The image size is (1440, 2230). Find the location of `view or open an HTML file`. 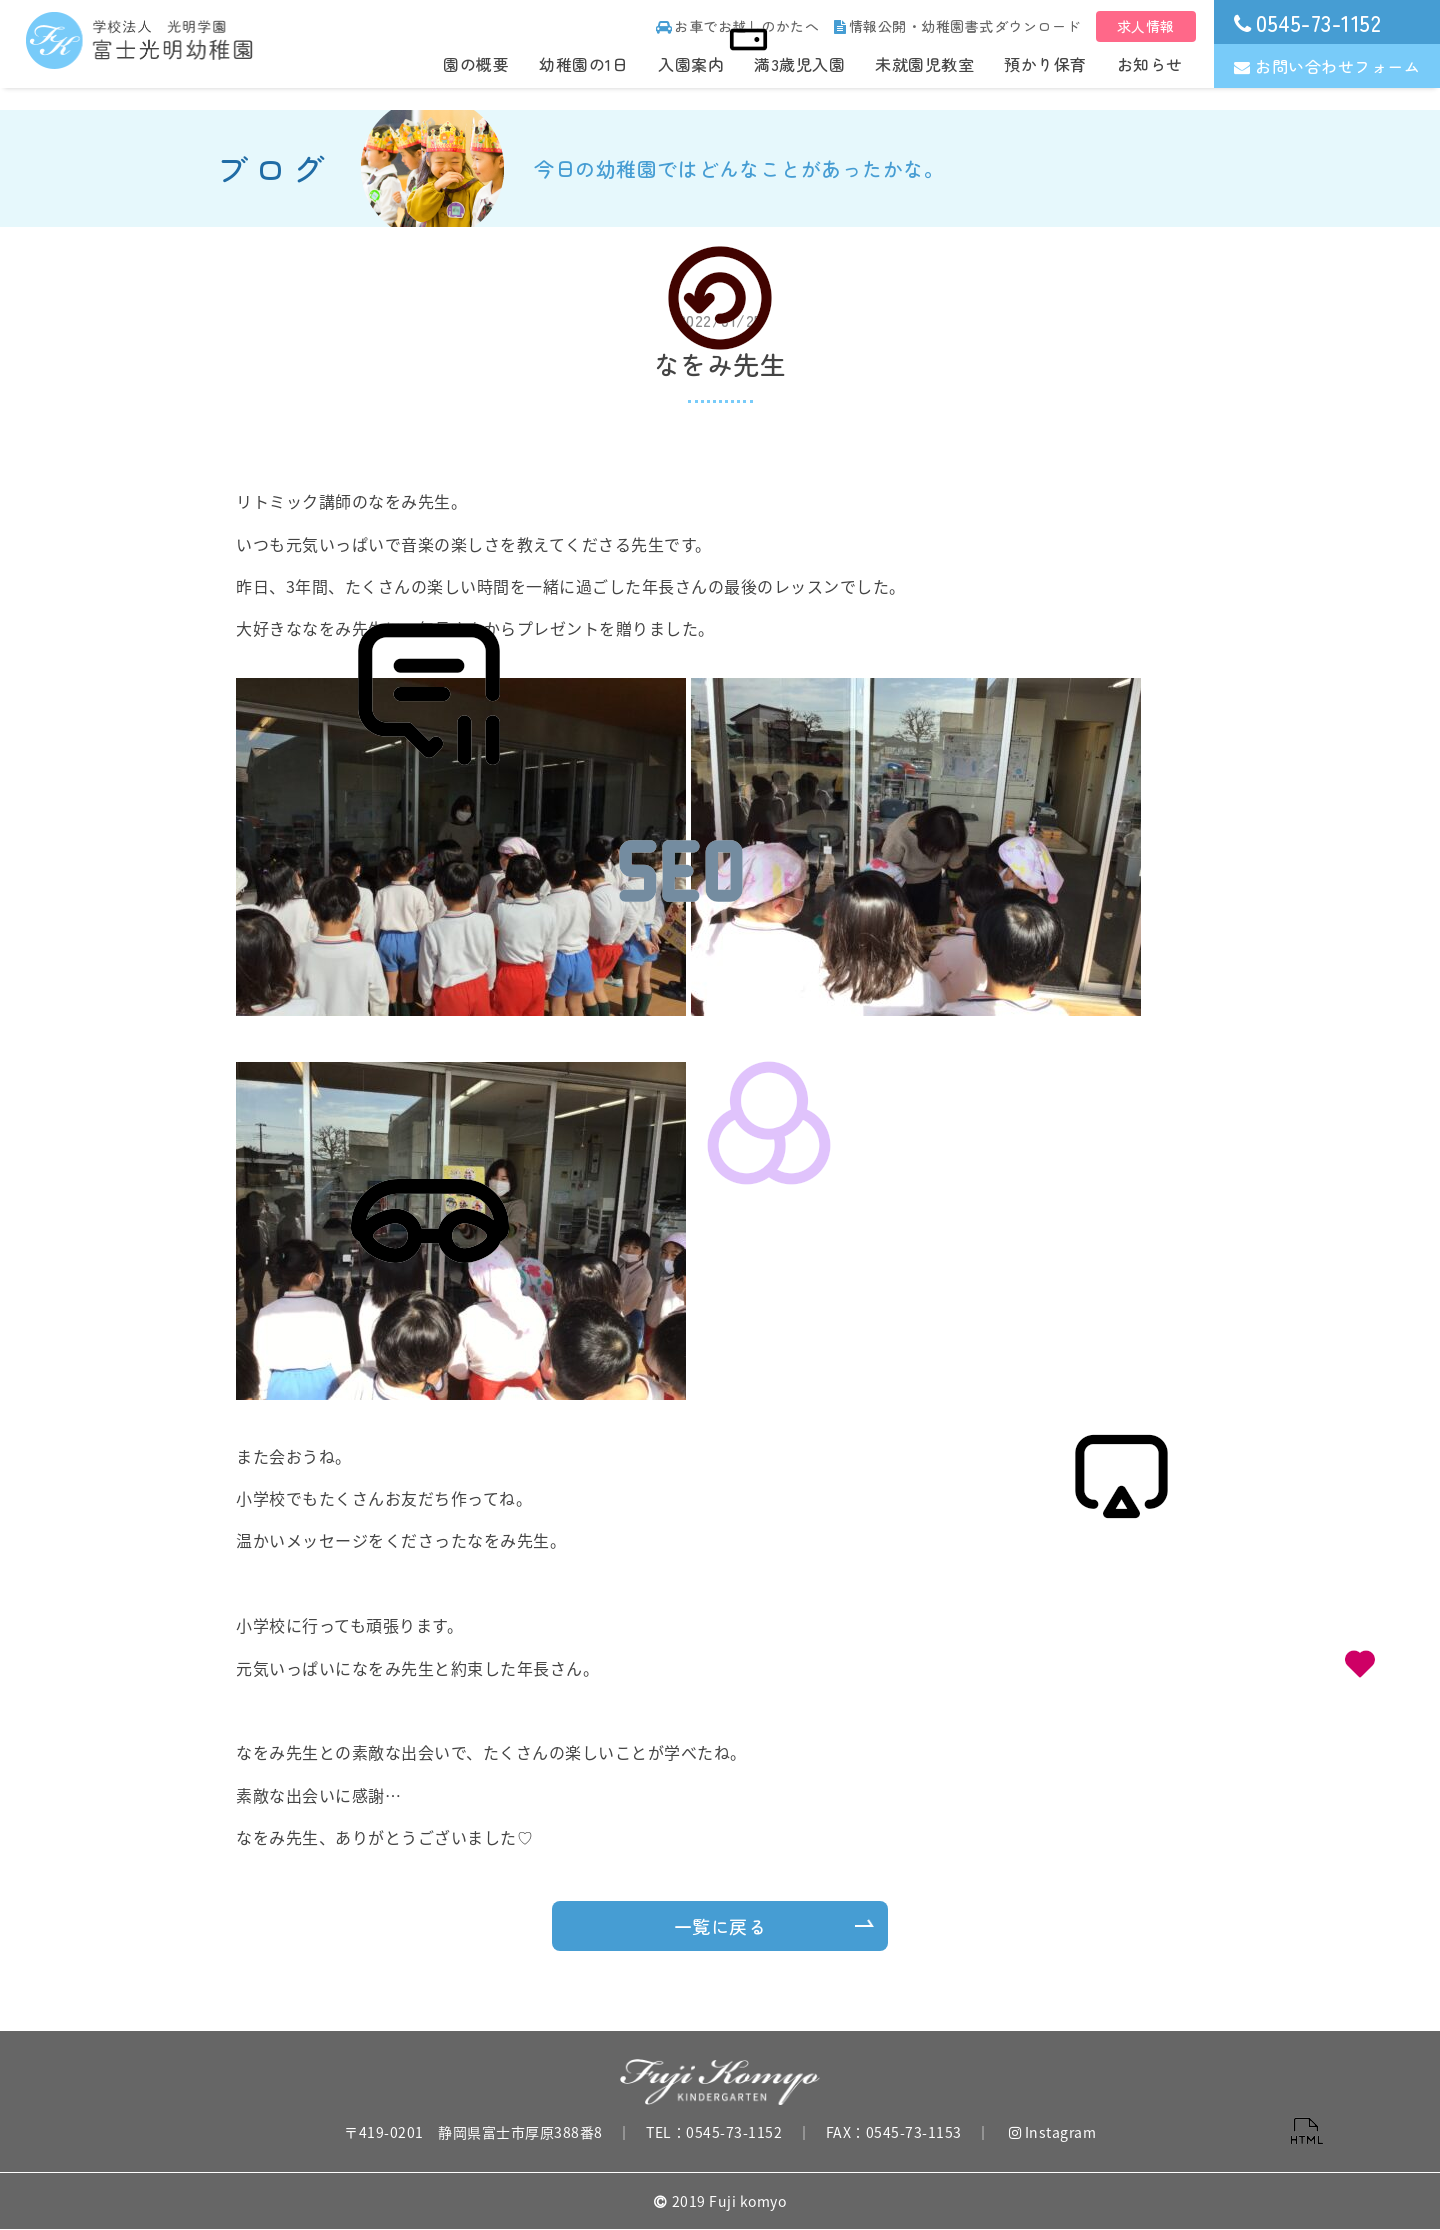

view or open an HTML file is located at coordinates (1306, 2132).